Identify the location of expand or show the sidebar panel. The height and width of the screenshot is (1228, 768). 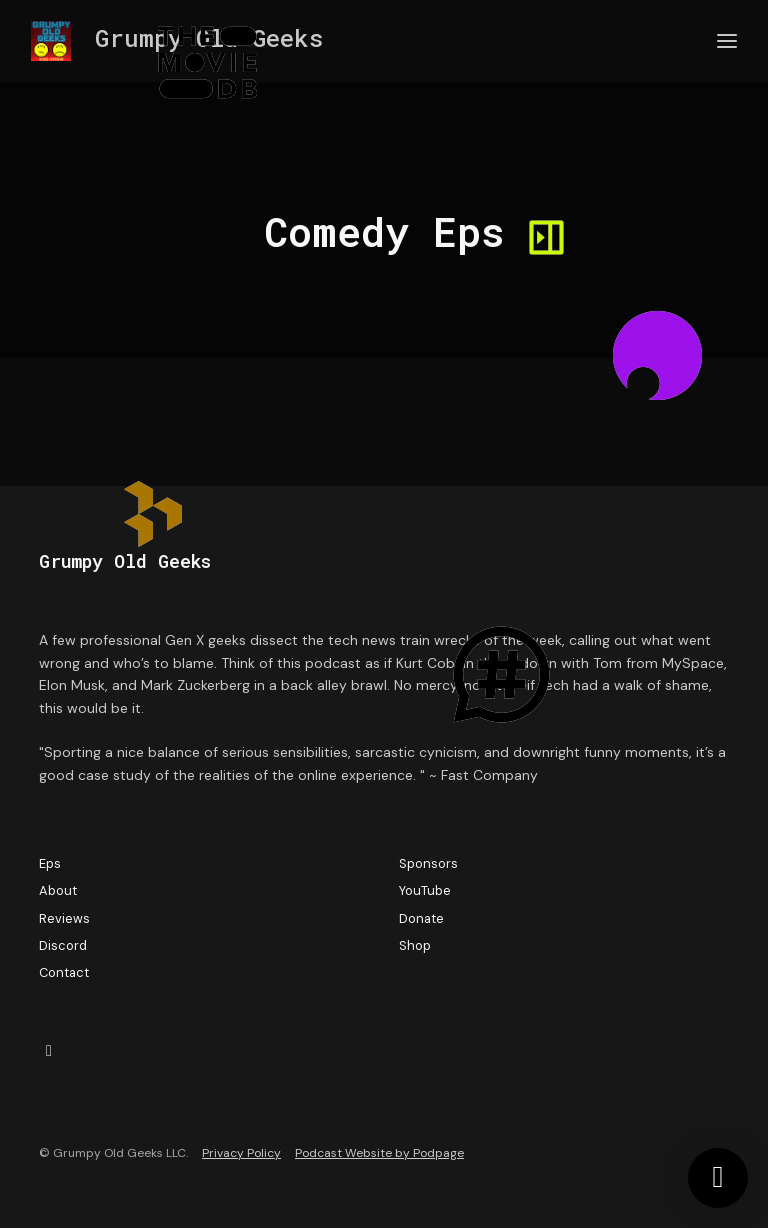
(546, 237).